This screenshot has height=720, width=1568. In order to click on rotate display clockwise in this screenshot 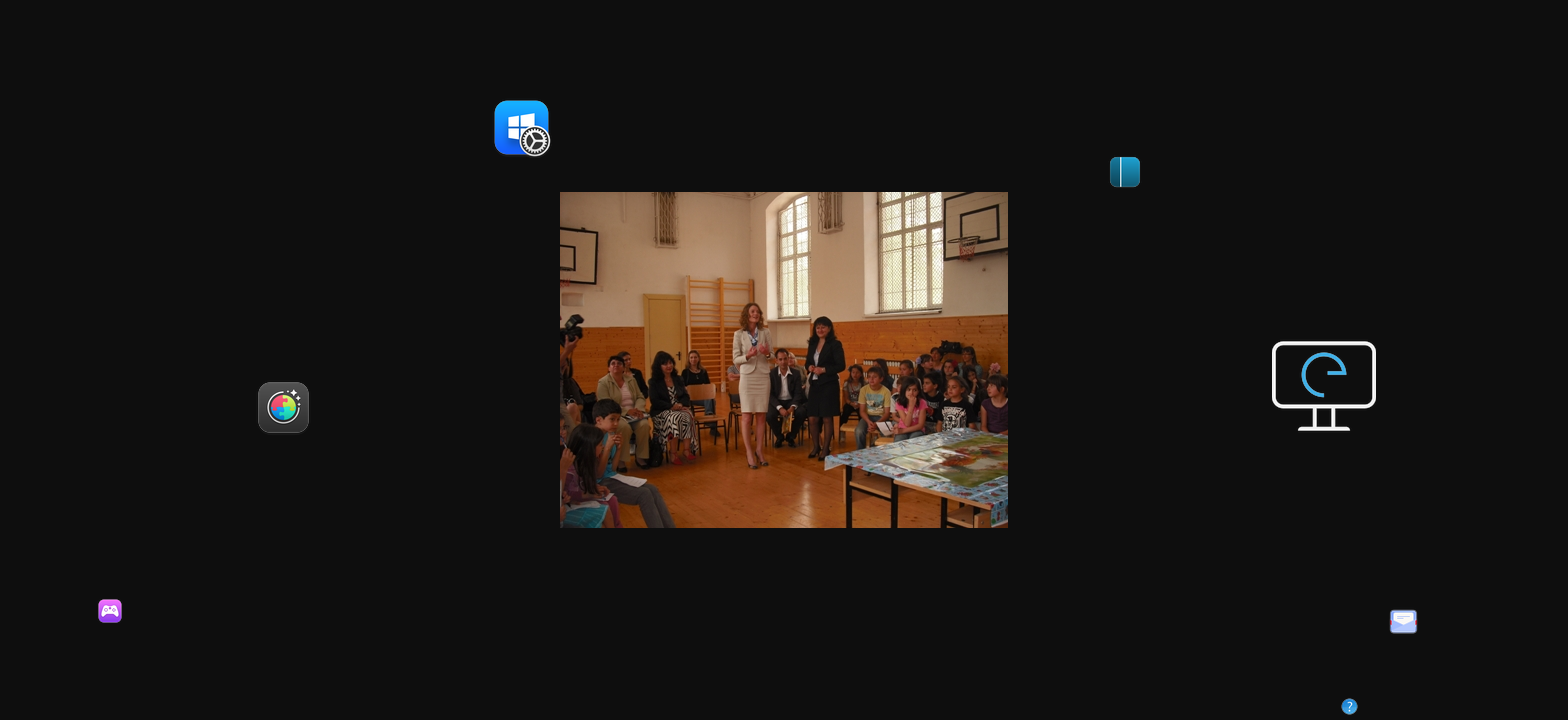, I will do `click(1324, 386)`.